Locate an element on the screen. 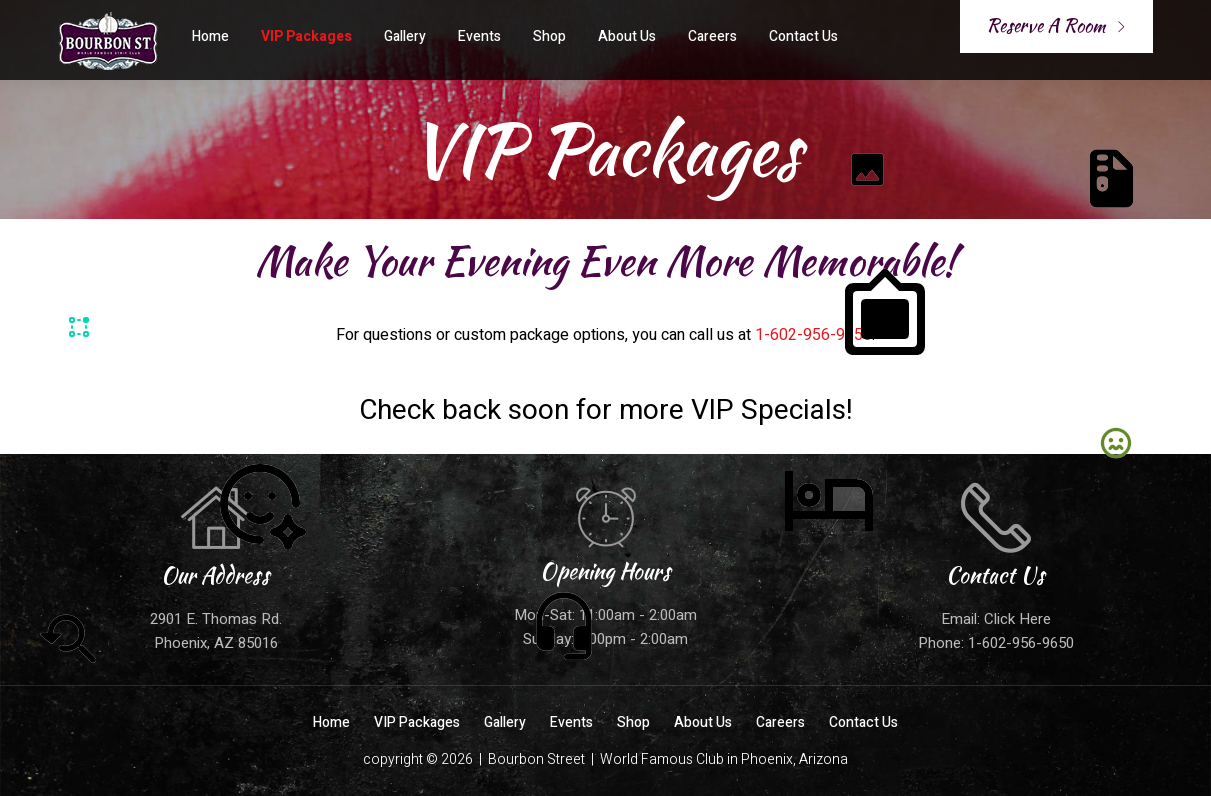 Image resolution: width=1211 pixels, height=796 pixels. view image or photo is located at coordinates (867, 169).